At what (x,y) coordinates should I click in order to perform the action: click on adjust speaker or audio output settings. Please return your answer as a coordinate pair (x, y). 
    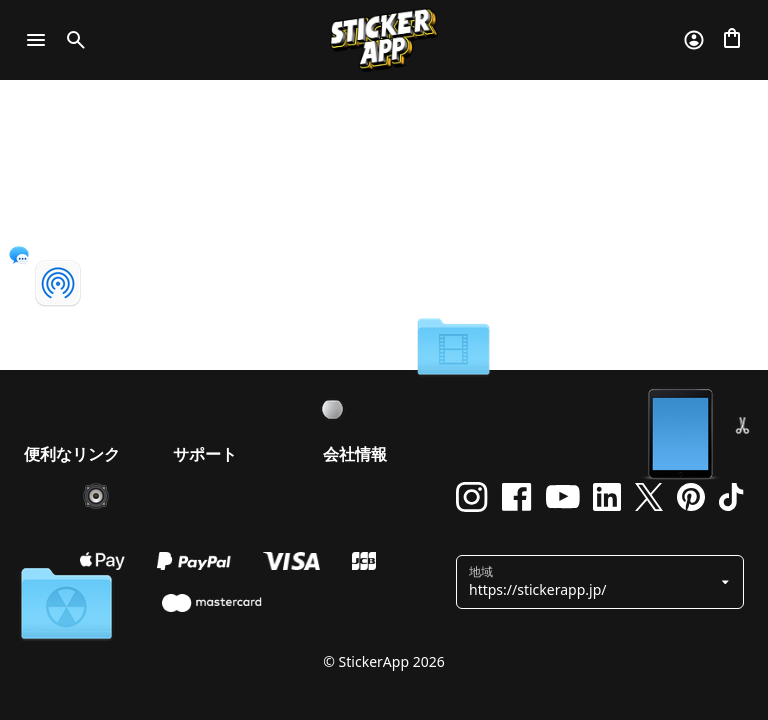
    Looking at the image, I should click on (96, 496).